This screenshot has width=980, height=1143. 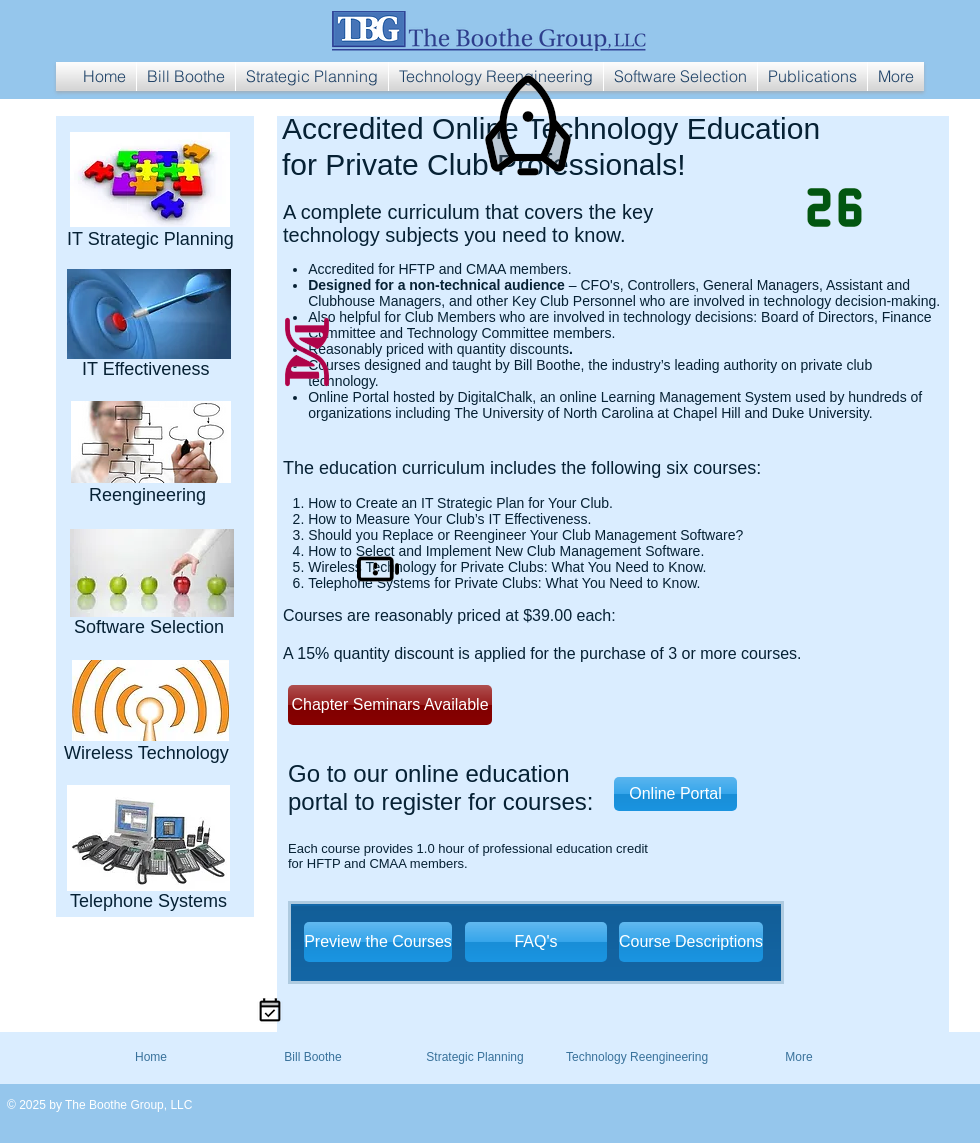 I want to click on access genetic or biological information, so click(x=307, y=352).